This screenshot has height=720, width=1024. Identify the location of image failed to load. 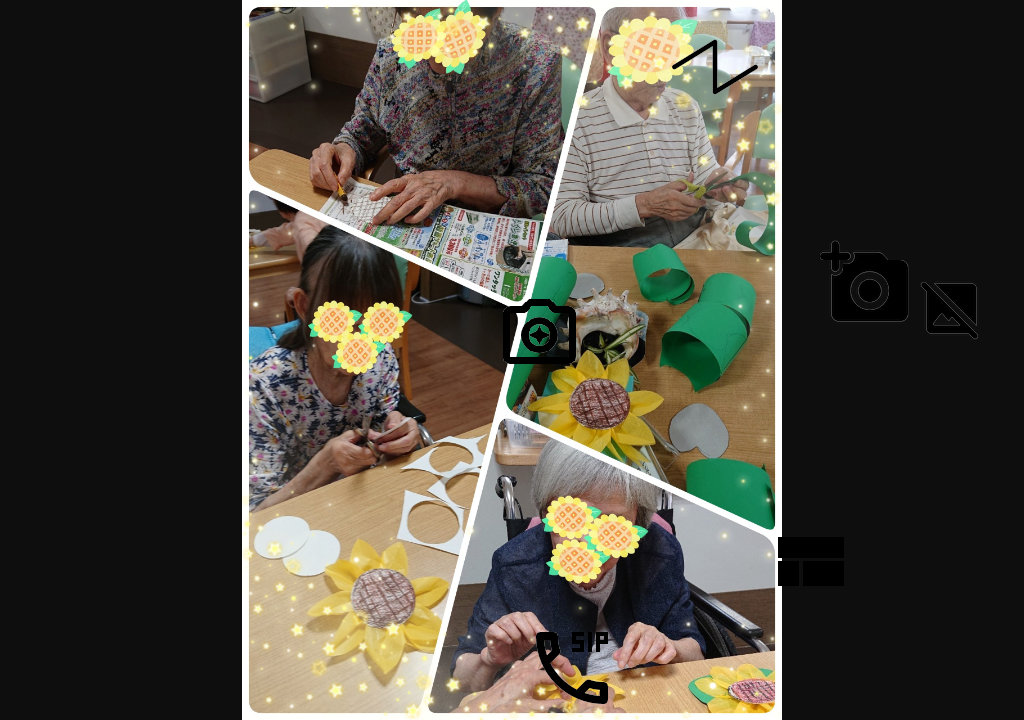
(951, 308).